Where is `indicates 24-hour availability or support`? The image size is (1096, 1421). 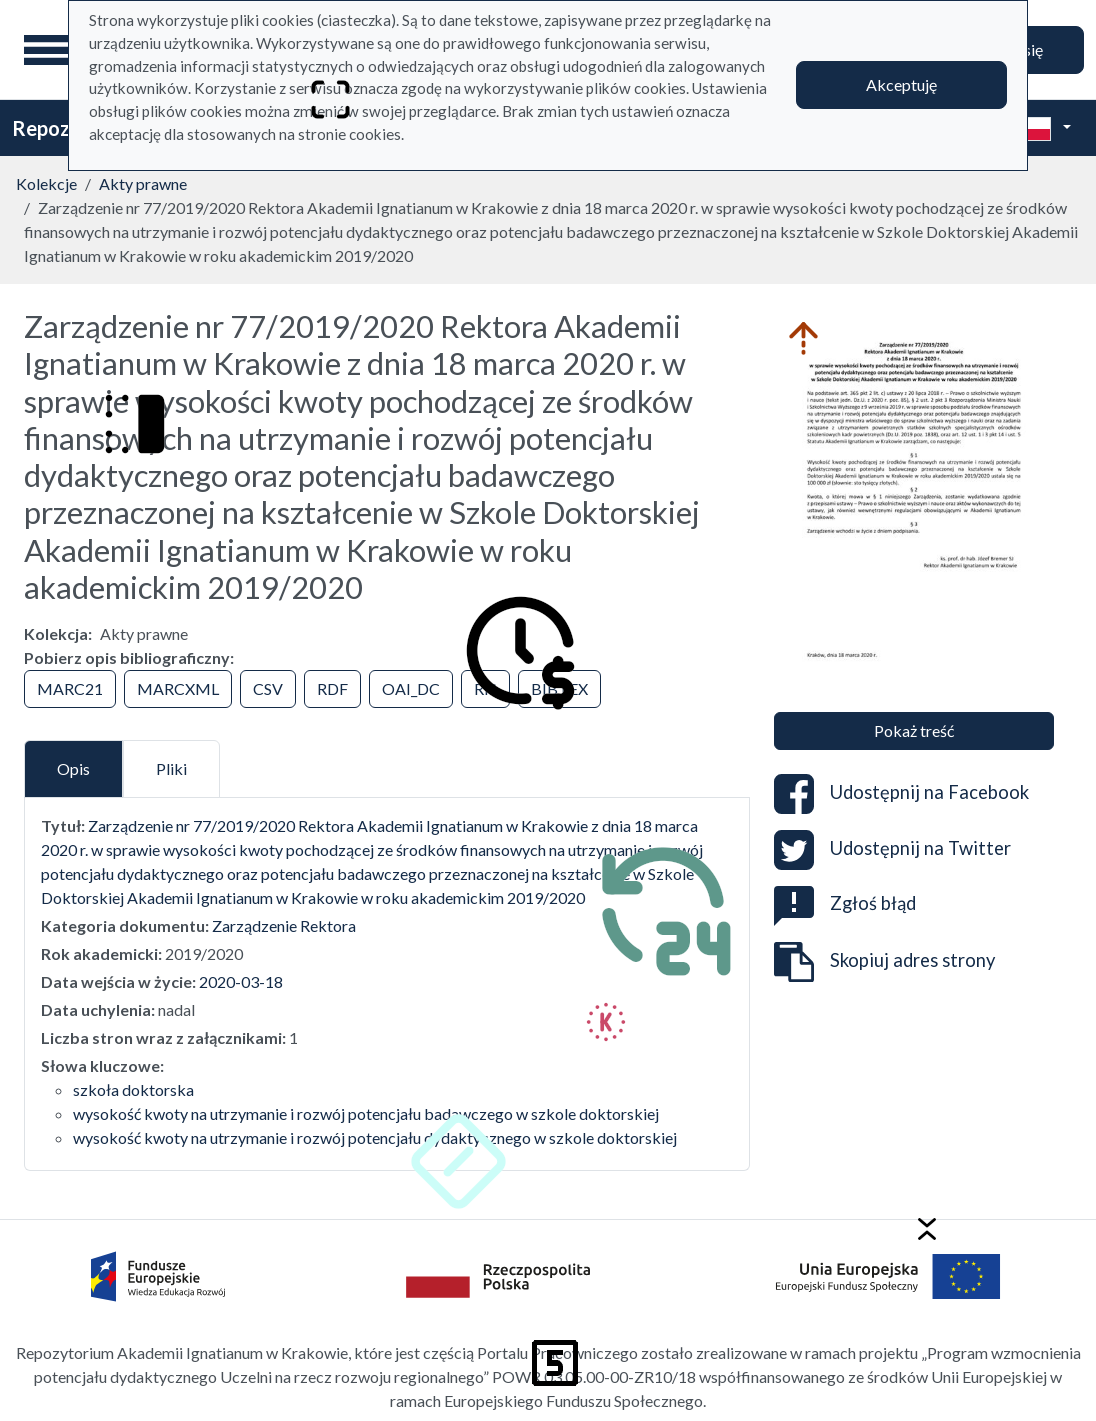
indicates 24-hour availability or support is located at coordinates (663, 908).